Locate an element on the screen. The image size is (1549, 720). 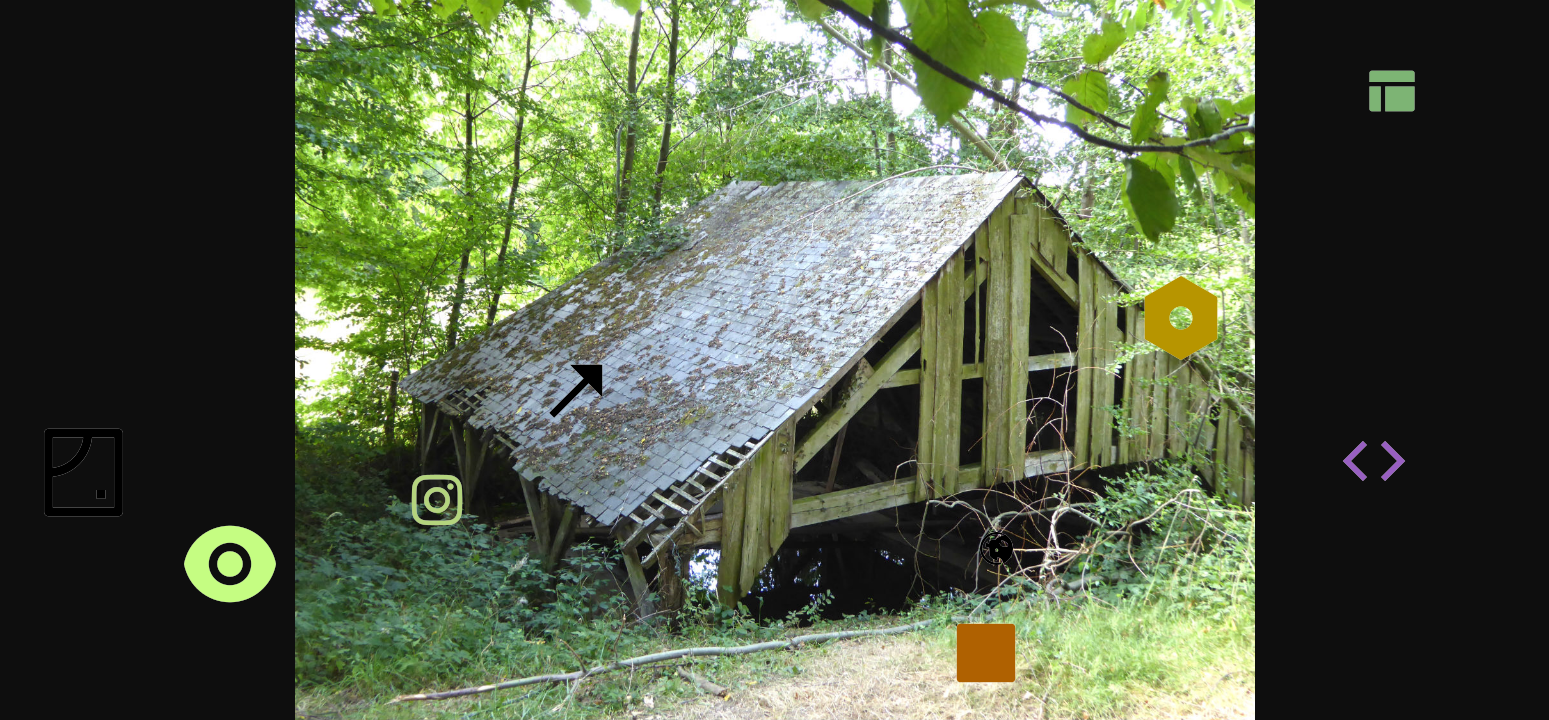
open the Instagram app is located at coordinates (437, 500).